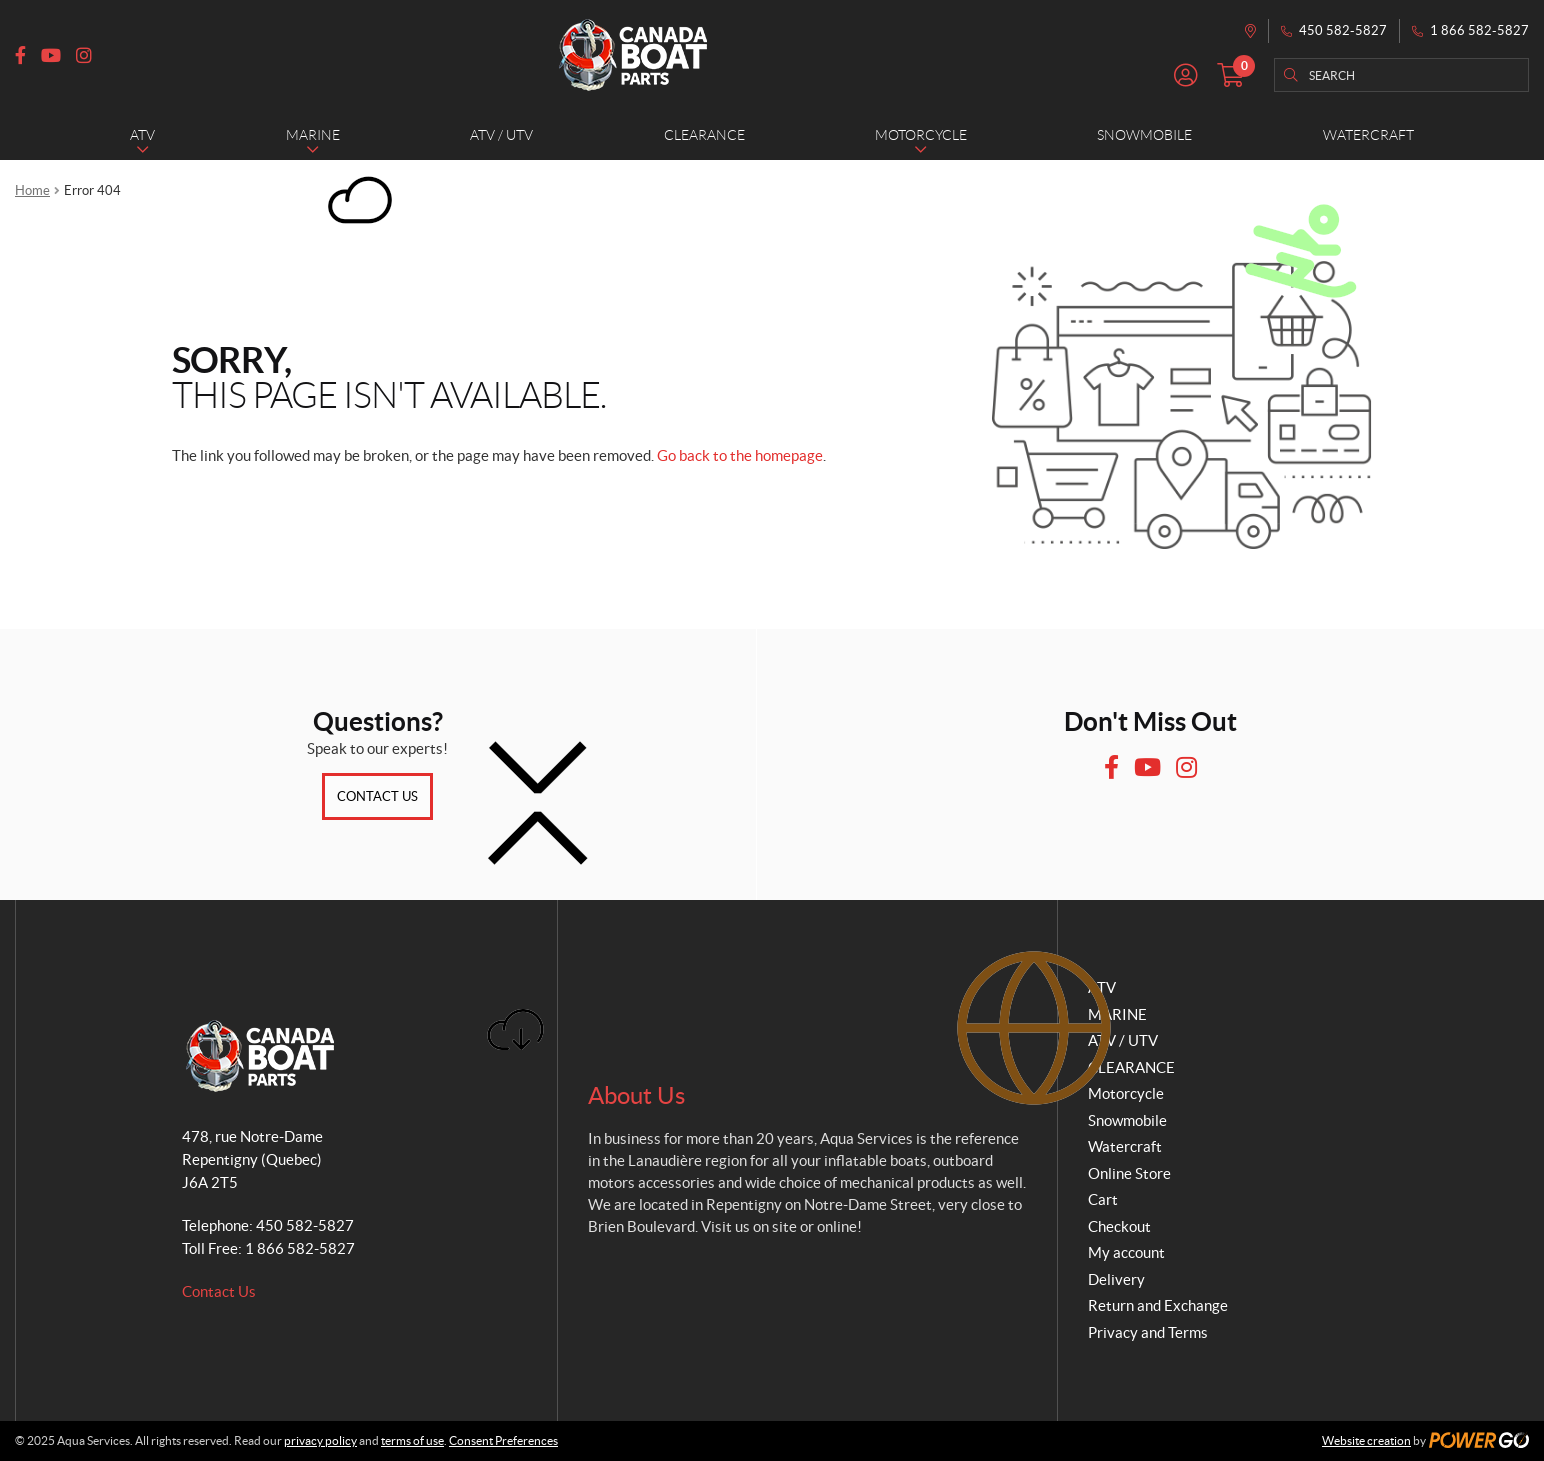 The image size is (1544, 1461). Describe the element at coordinates (1034, 1028) in the screenshot. I see `switch to global or worldwide view` at that location.